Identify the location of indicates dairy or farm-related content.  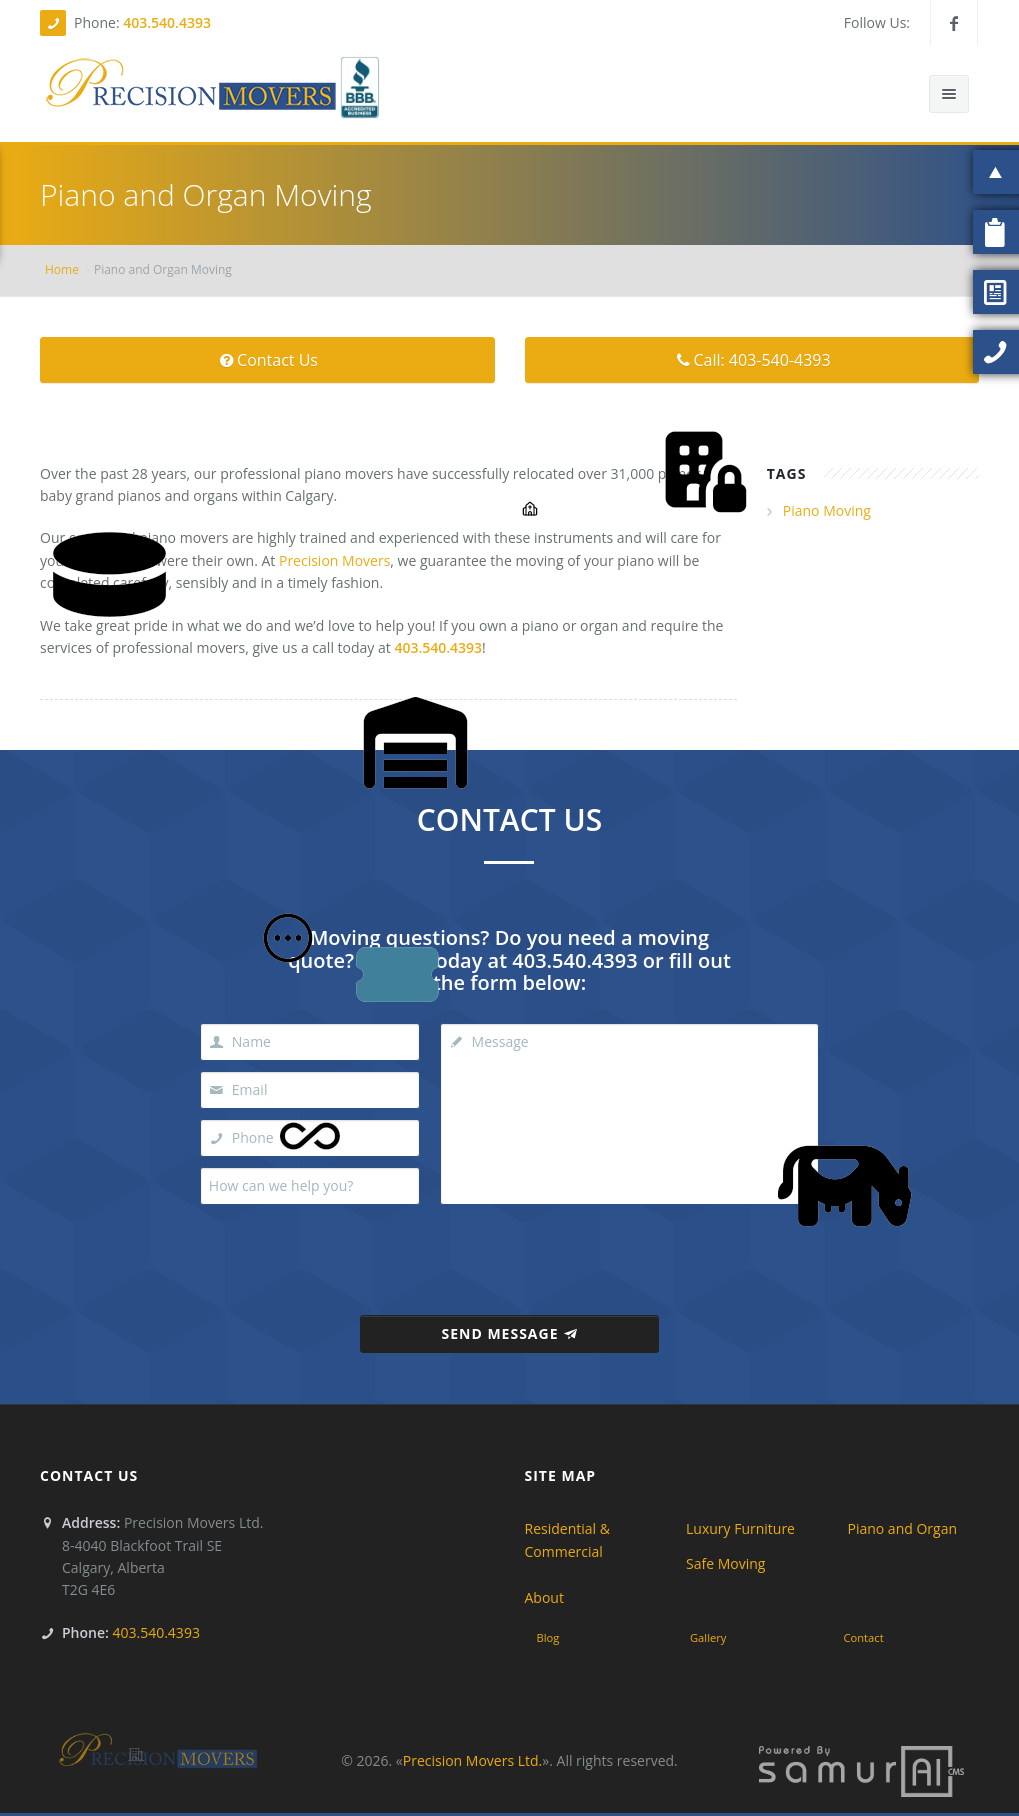
(845, 1186).